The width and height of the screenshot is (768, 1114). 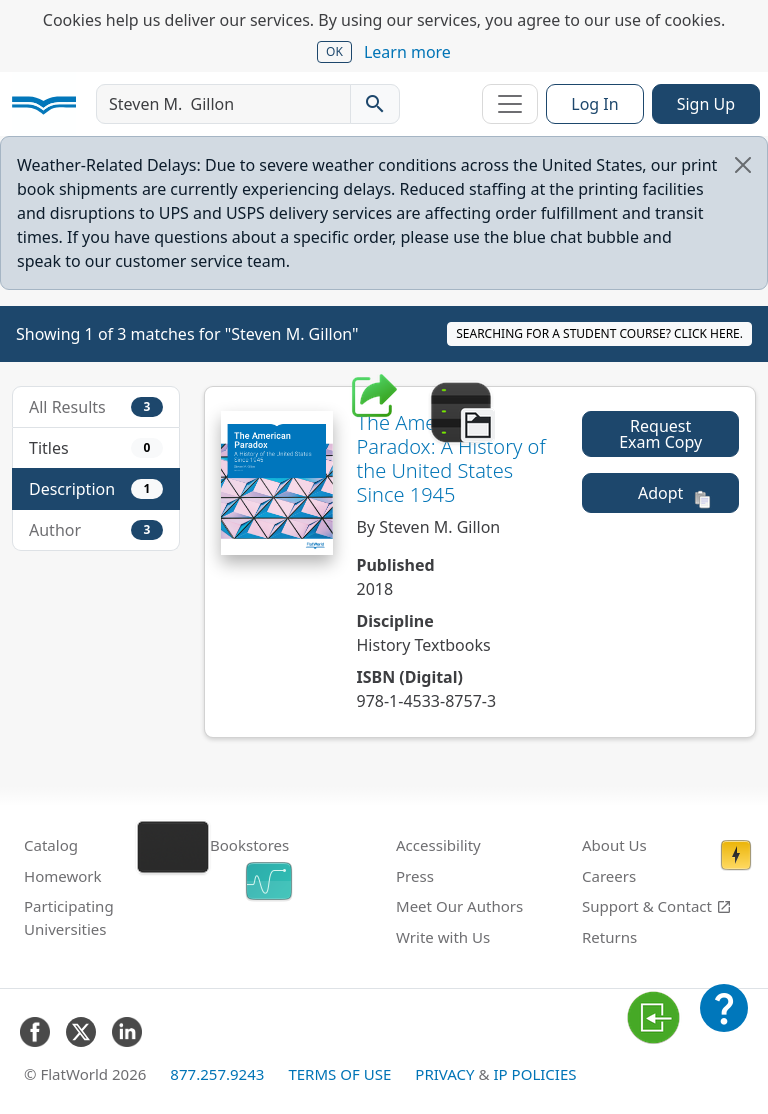 What do you see at coordinates (373, 395) in the screenshot?
I see `share this item with others` at bounding box center [373, 395].